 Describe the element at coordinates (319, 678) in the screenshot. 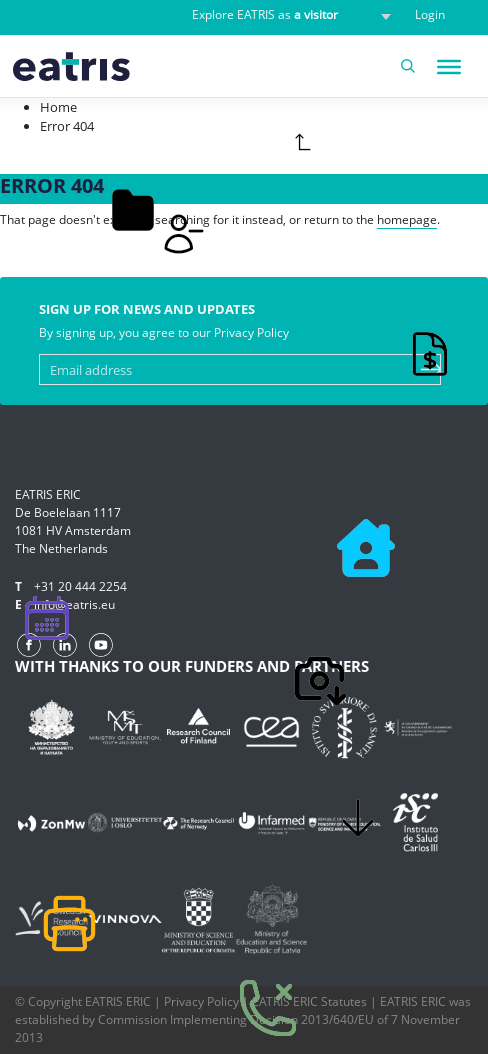

I see `download a captured photo` at that location.